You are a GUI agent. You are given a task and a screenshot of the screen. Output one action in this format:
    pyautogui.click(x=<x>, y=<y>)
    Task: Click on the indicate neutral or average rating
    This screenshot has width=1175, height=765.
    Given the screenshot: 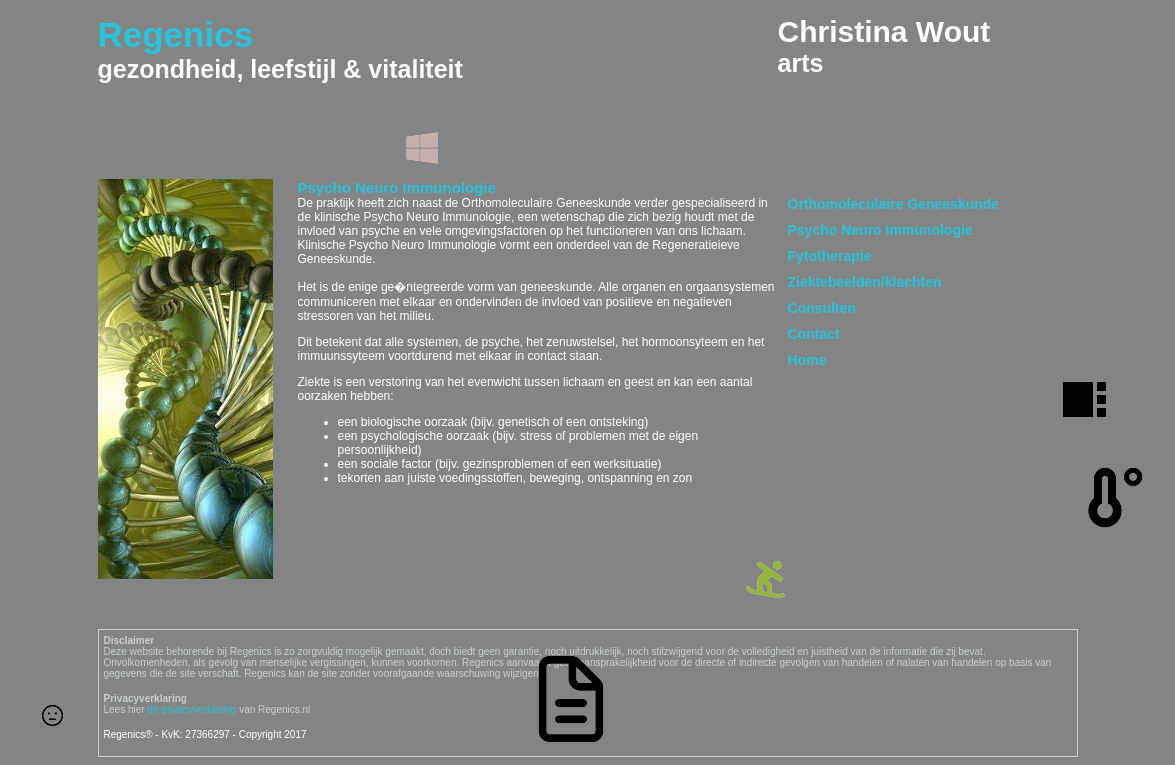 What is the action you would take?
    pyautogui.click(x=52, y=715)
    